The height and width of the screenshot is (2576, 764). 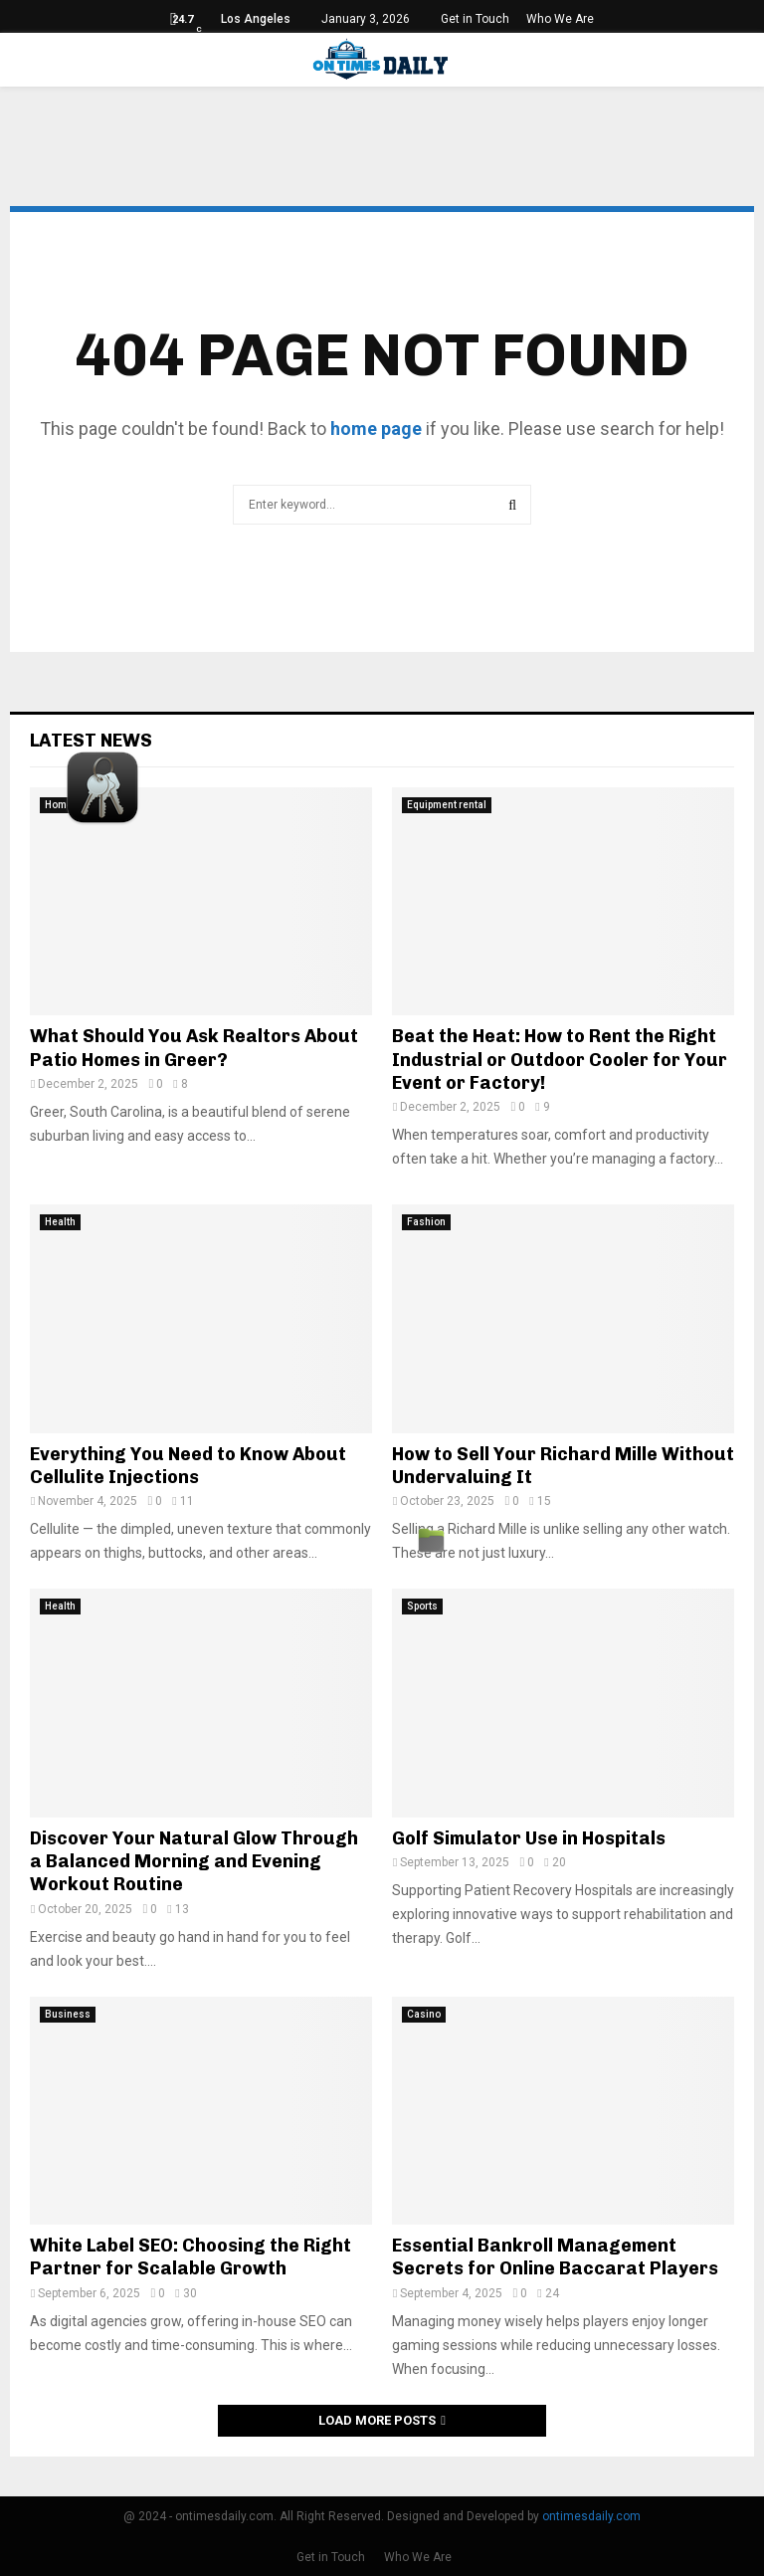 I want to click on open keychain access to manage saved passwords, so click(x=102, y=787).